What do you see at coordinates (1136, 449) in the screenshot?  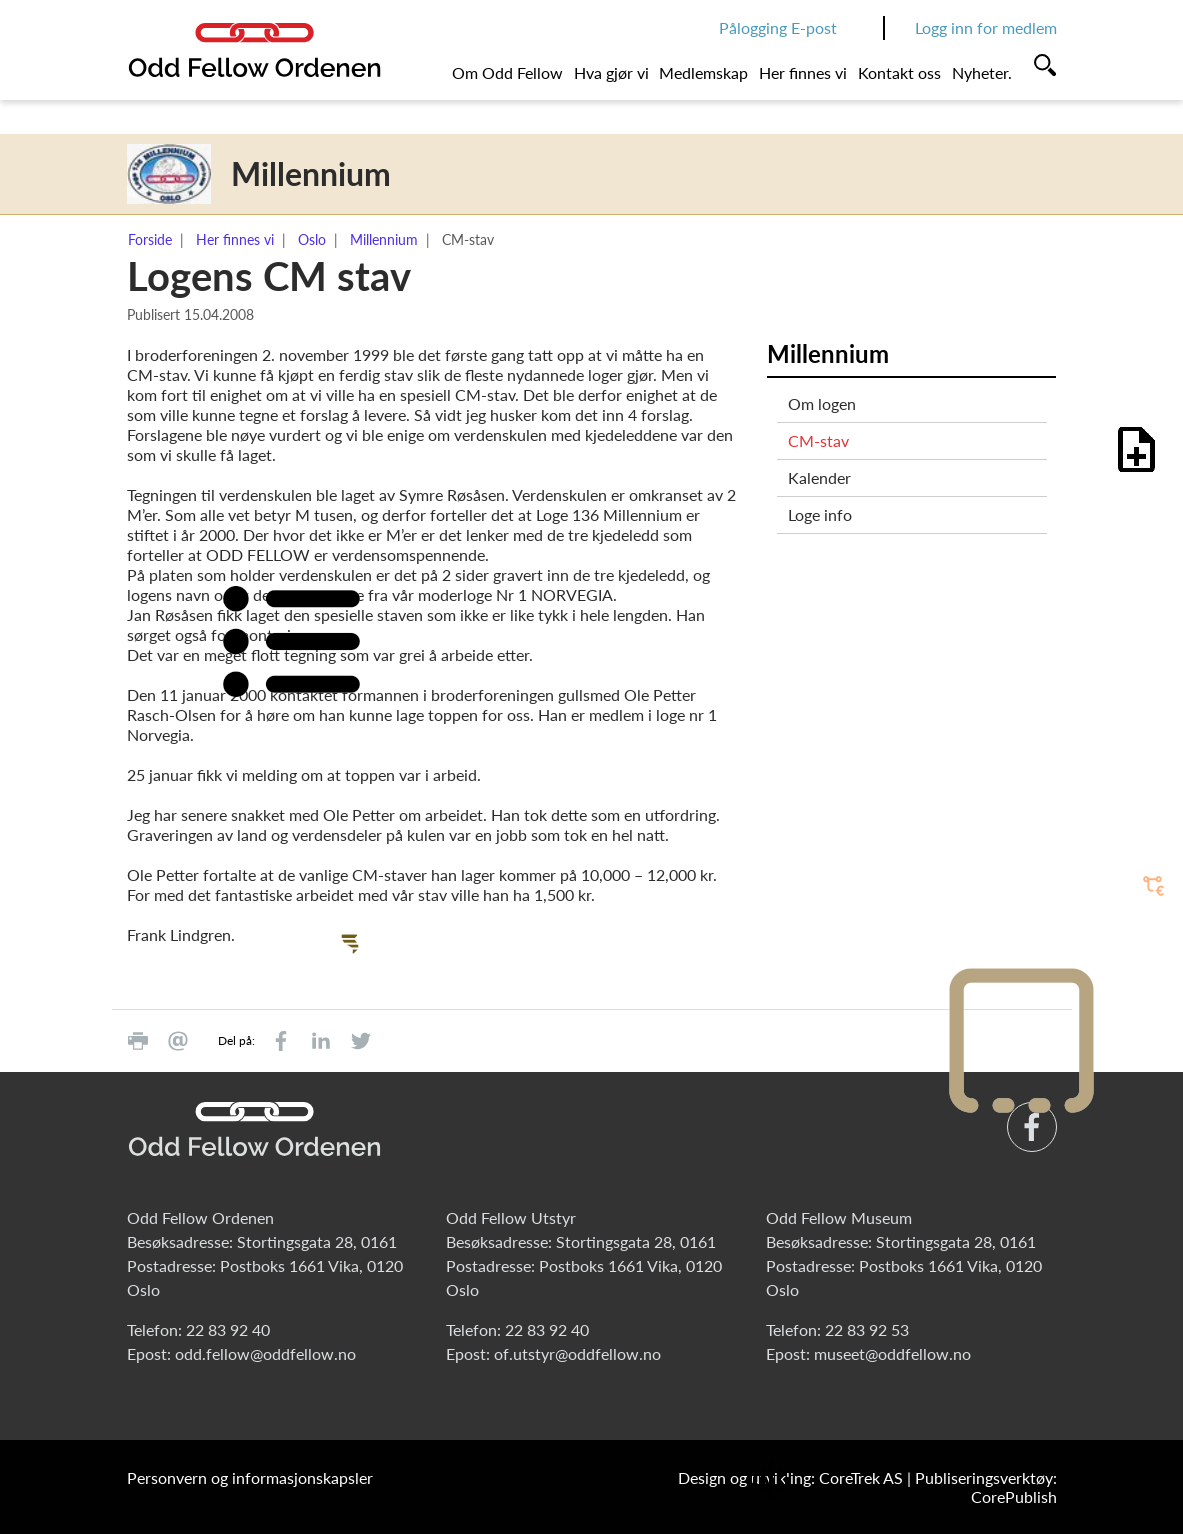 I see `create a new note or document` at bounding box center [1136, 449].